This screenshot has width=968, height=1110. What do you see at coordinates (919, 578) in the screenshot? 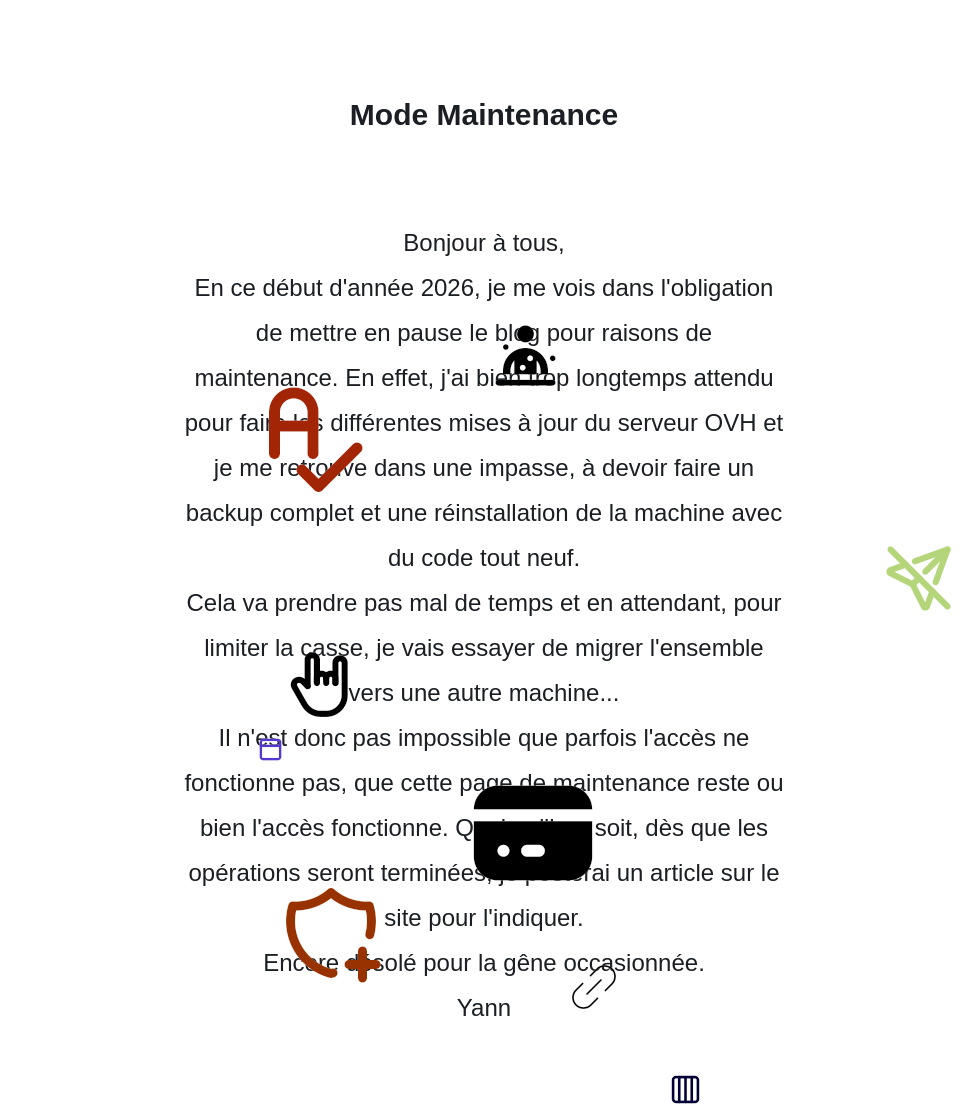
I see `sending is disabled or unavailable` at bounding box center [919, 578].